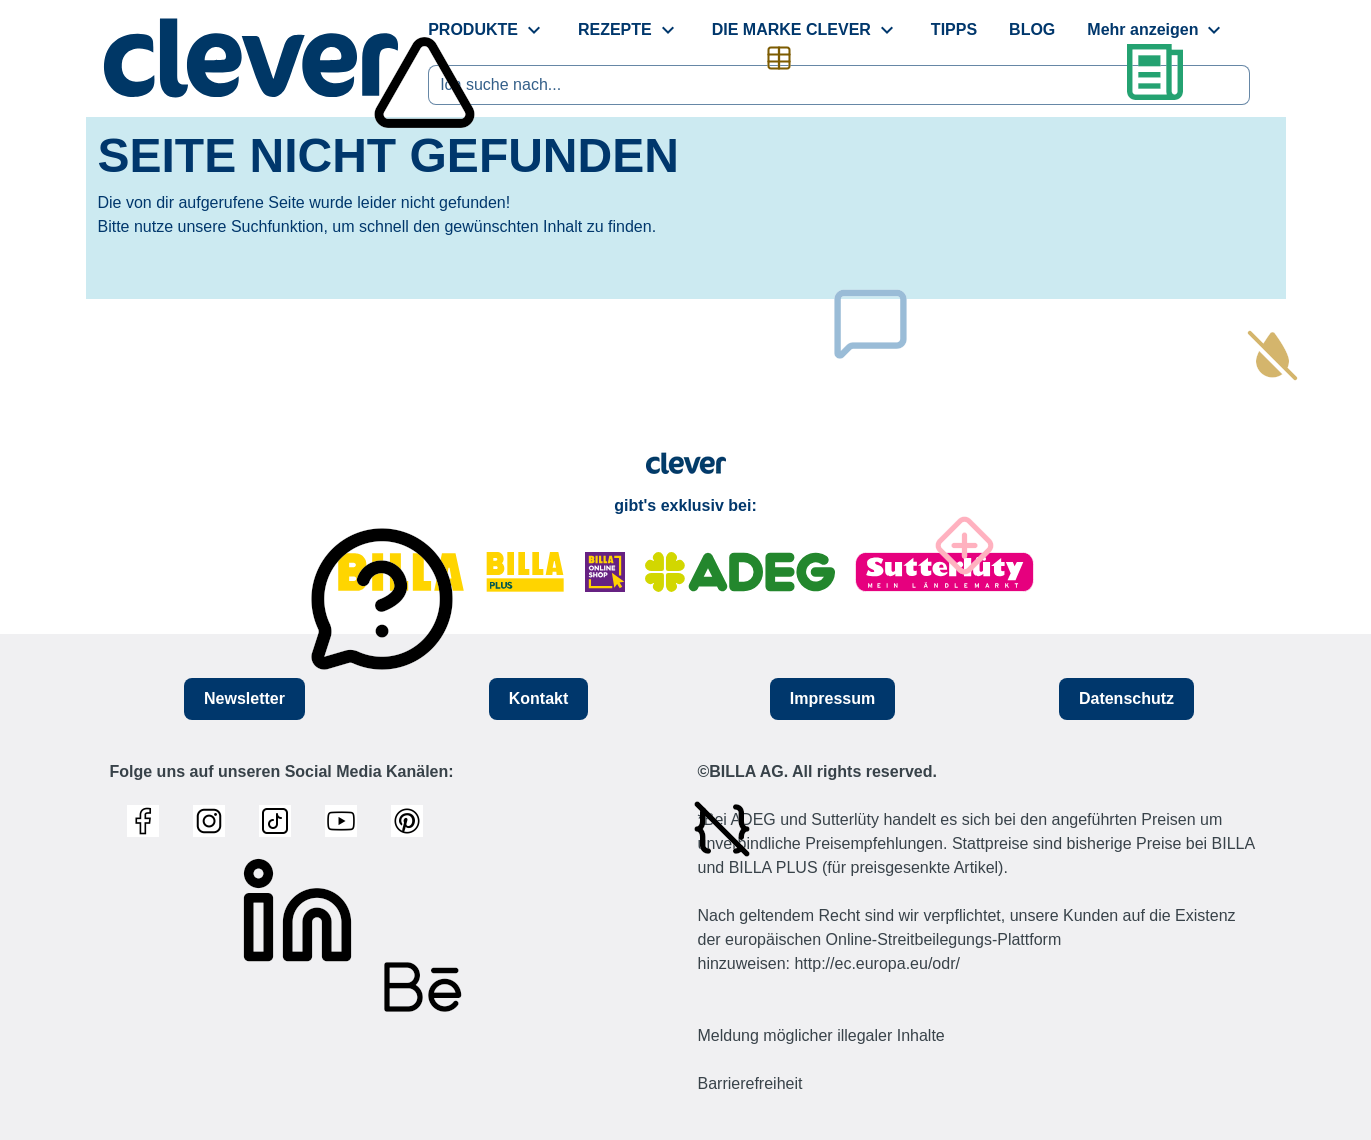 This screenshot has height=1140, width=1371. I want to click on access help or support chat, so click(382, 599).